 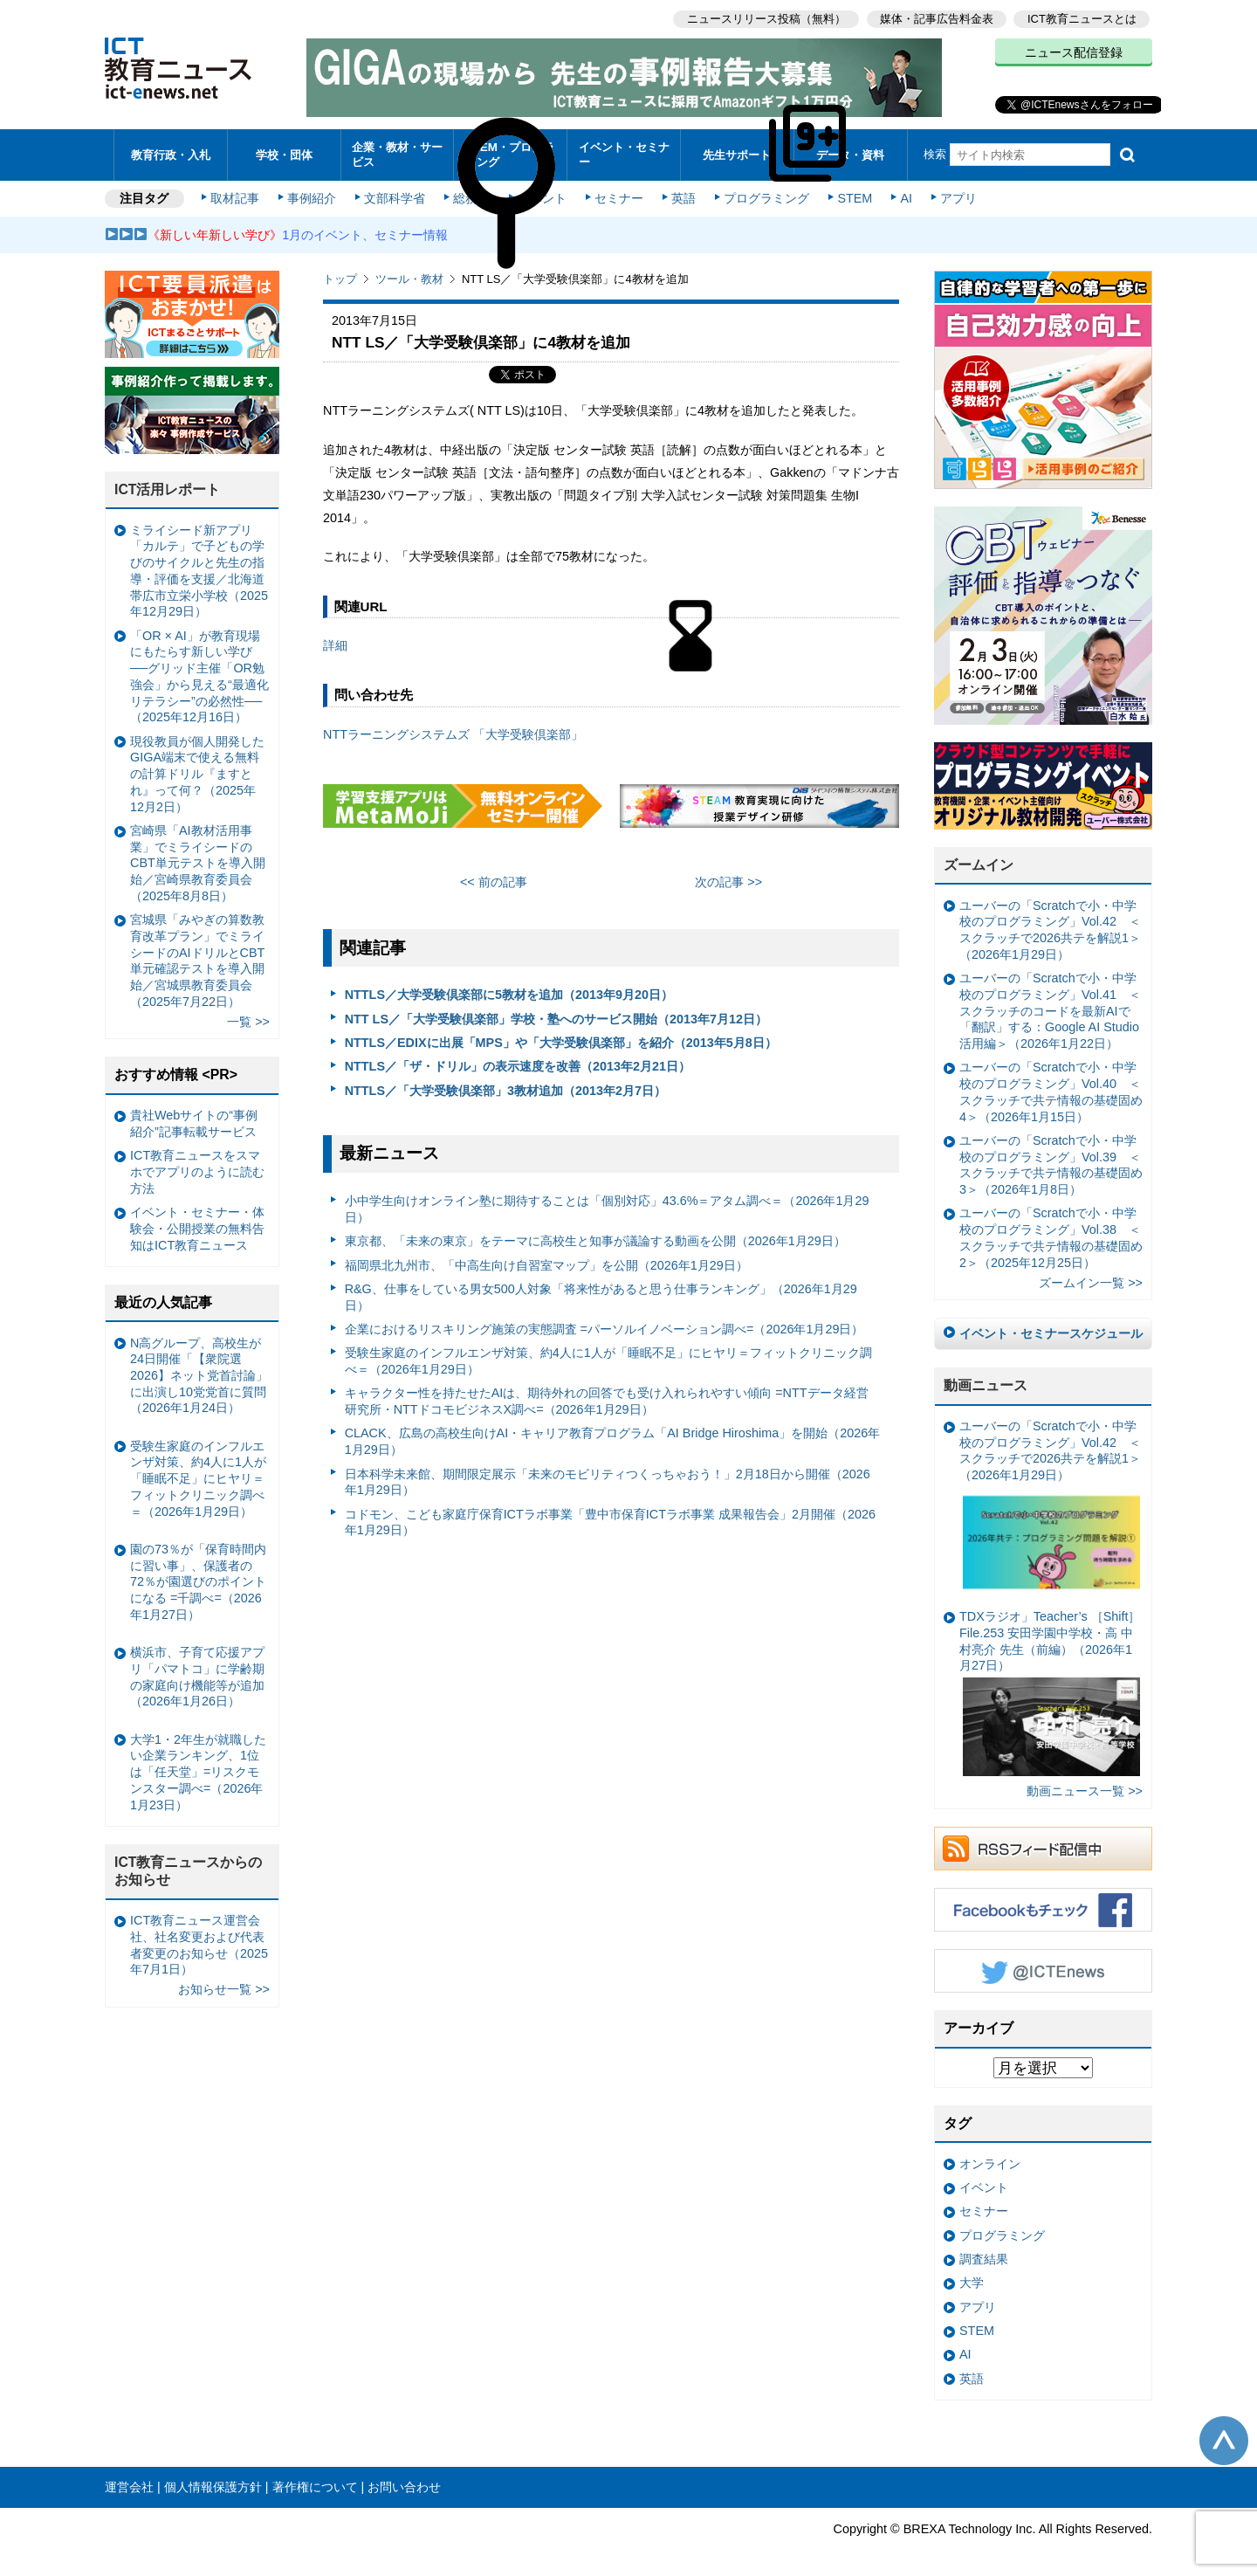 What do you see at coordinates (690, 636) in the screenshot?
I see `indicates time remaining or countdown in progress` at bounding box center [690, 636].